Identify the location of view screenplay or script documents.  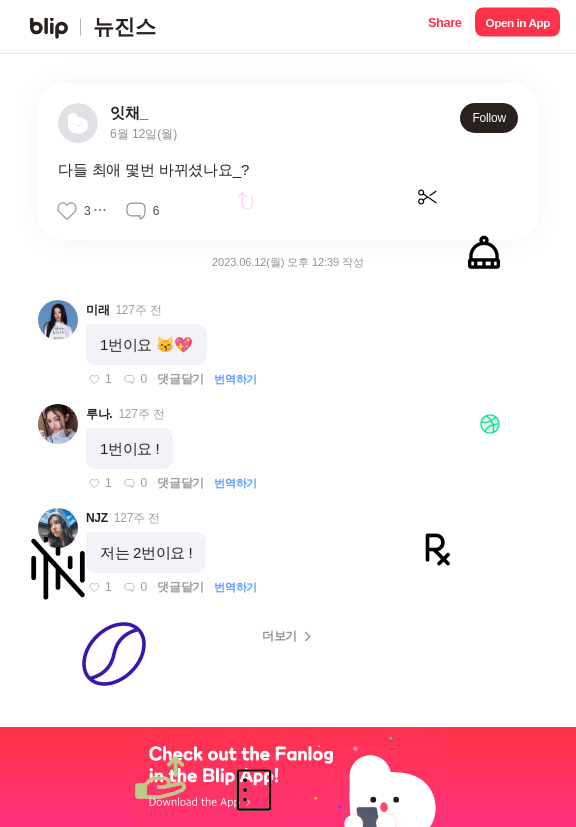
(254, 790).